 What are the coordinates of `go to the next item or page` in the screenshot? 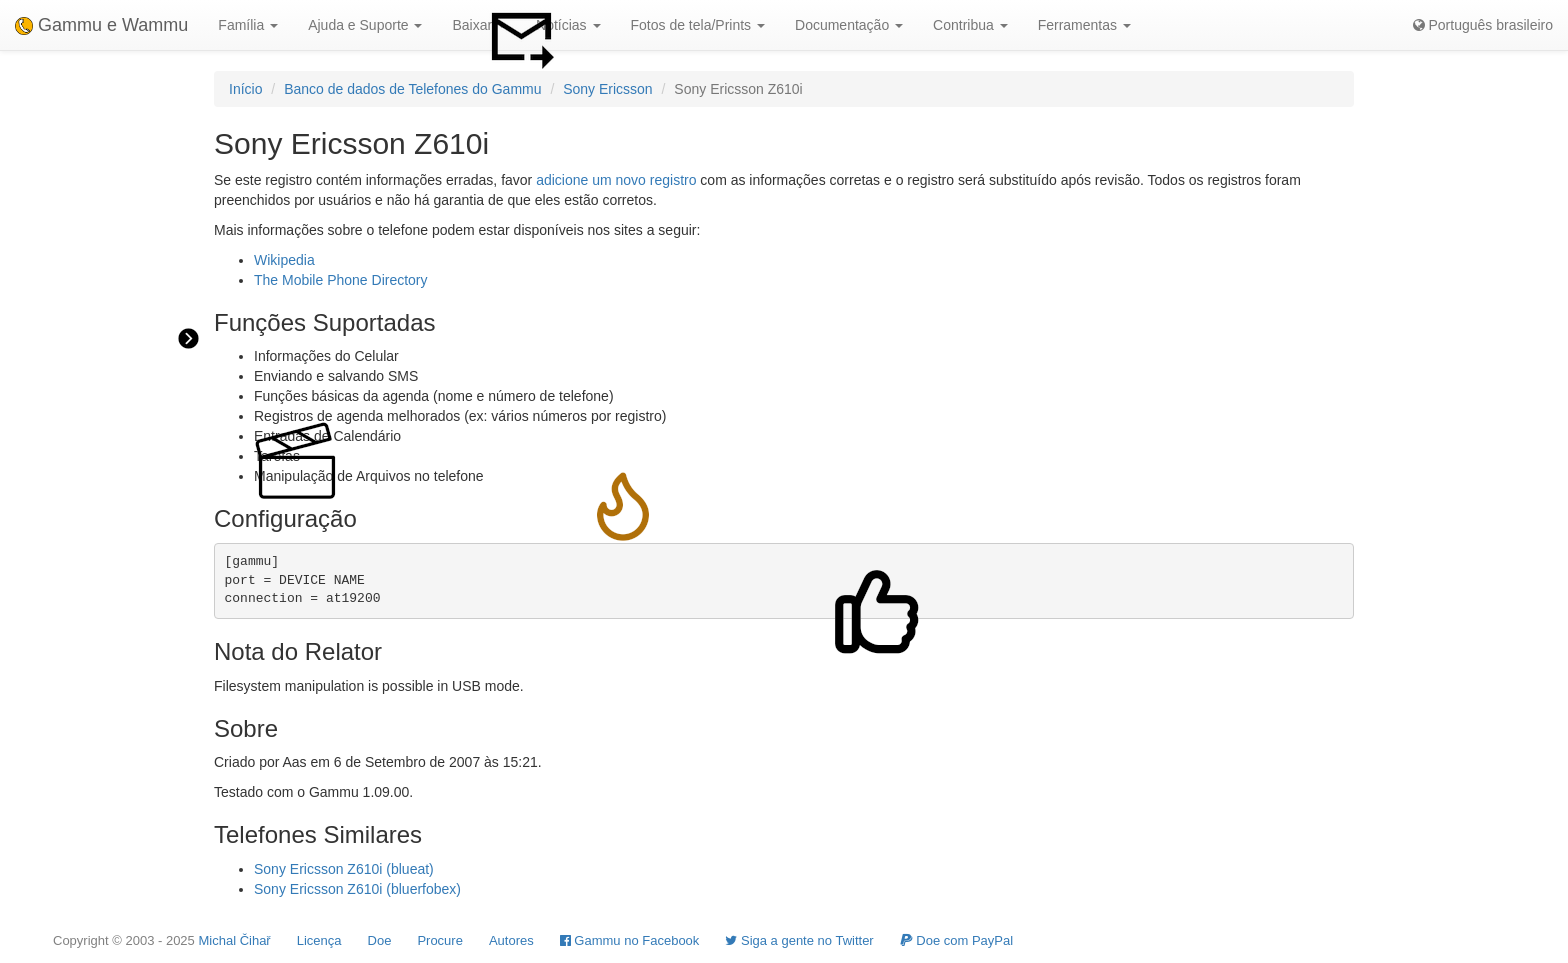 It's located at (188, 338).